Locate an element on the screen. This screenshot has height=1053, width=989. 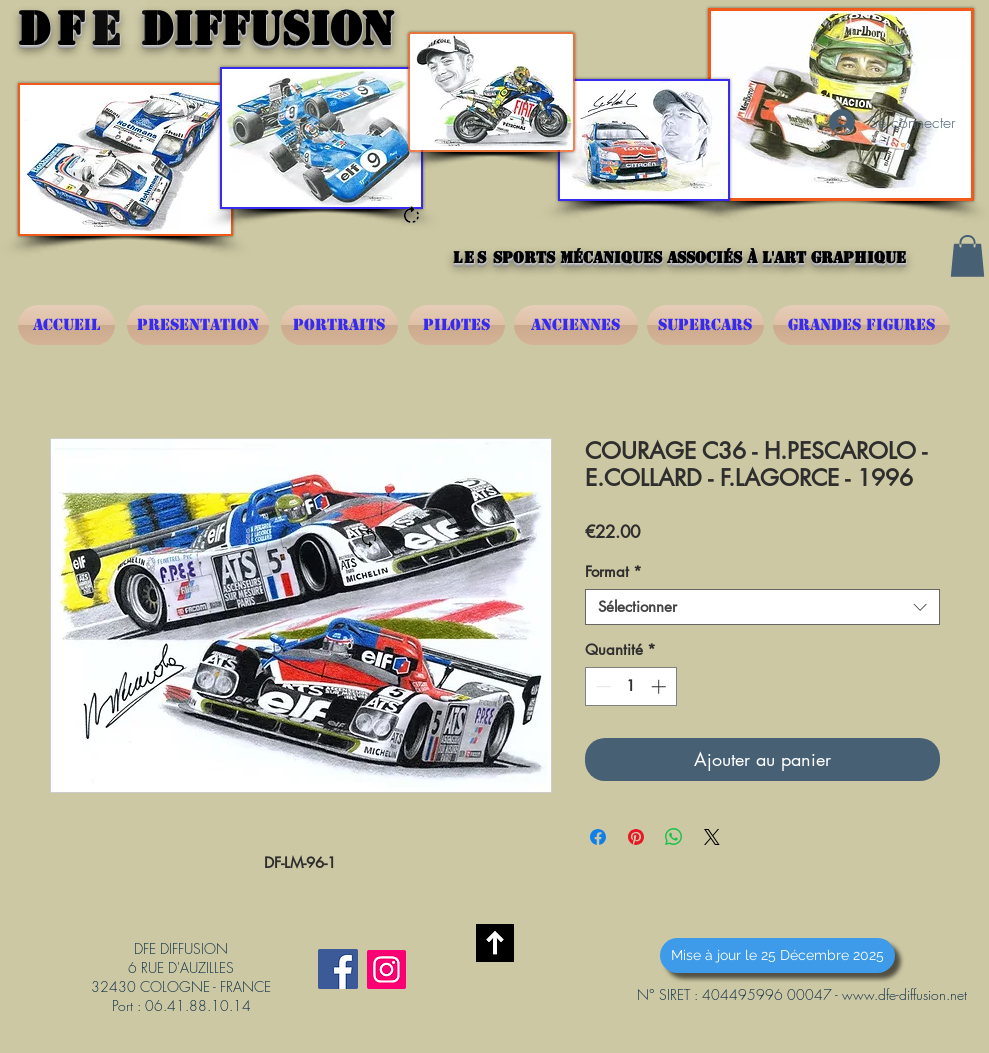
rotate image clockwise is located at coordinates (411, 215).